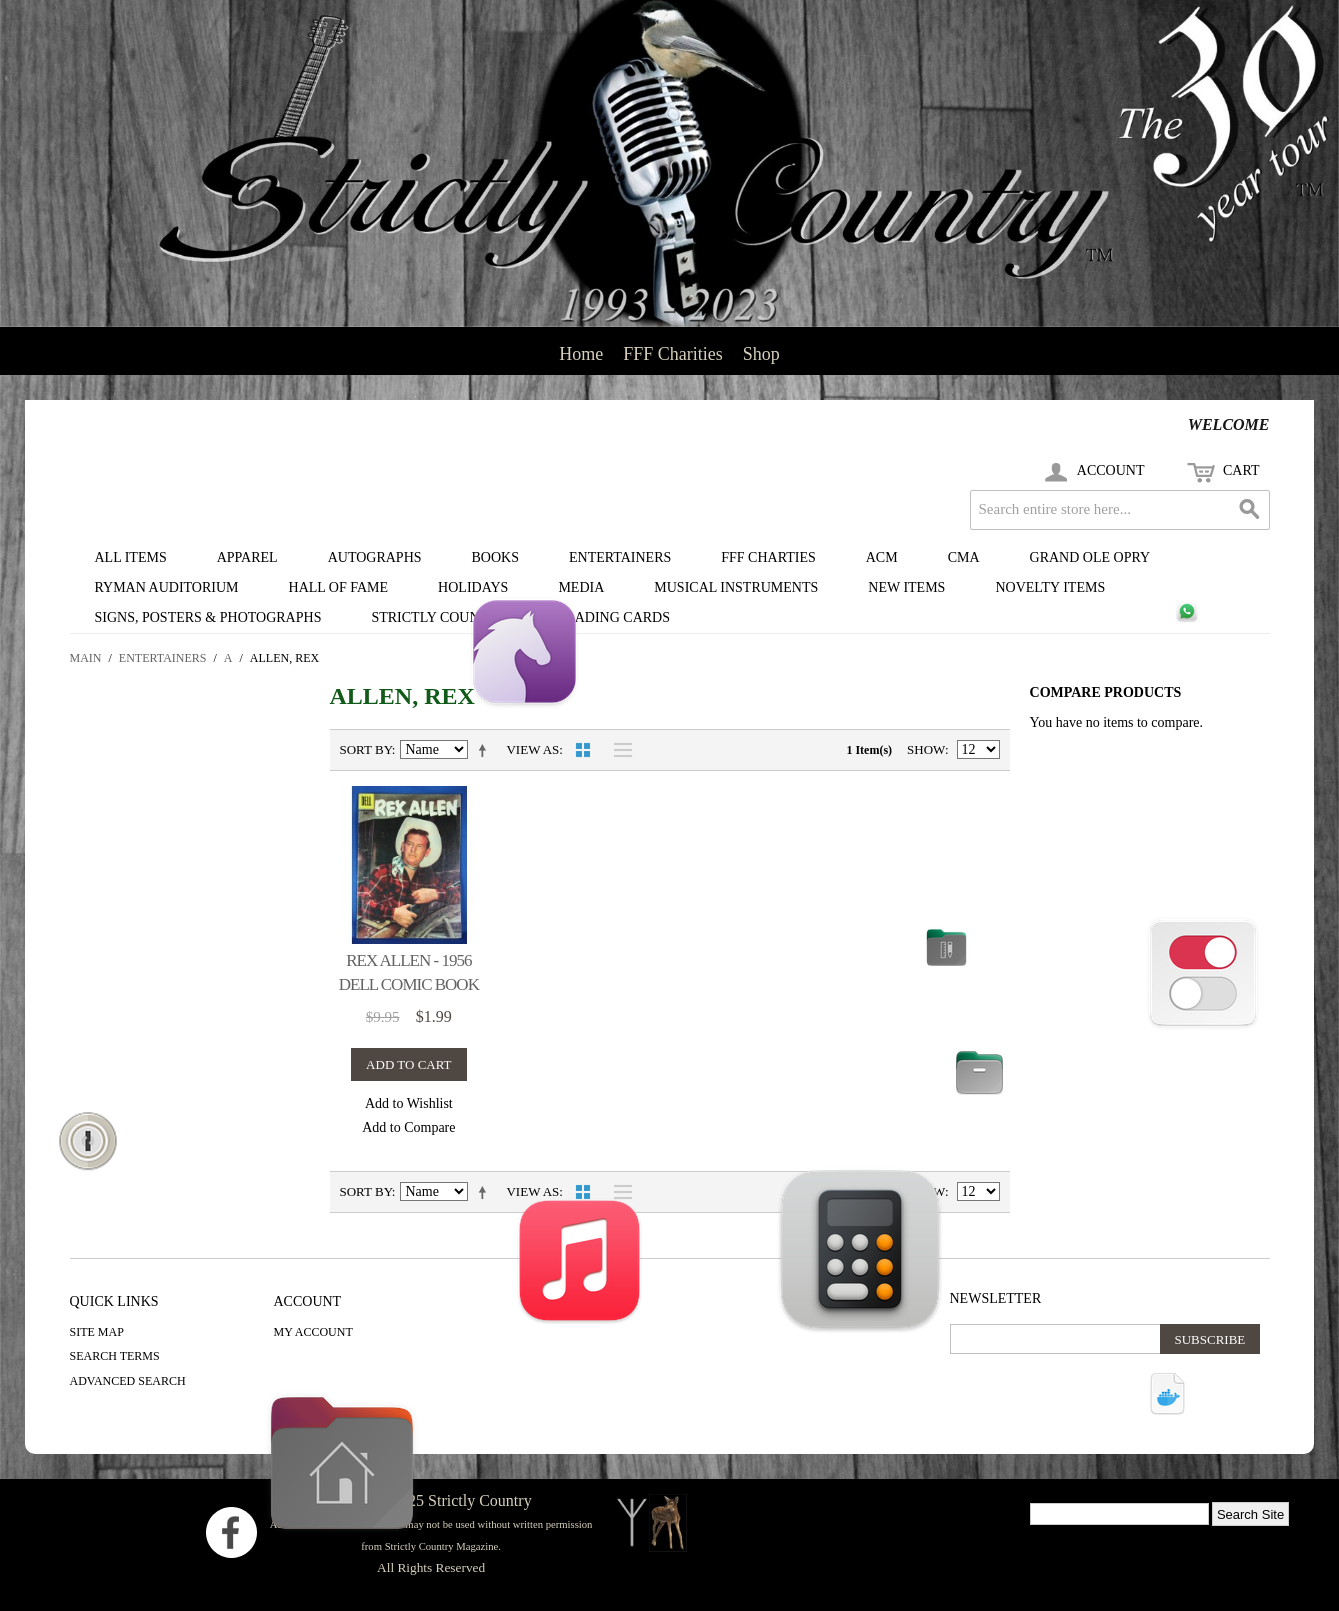  What do you see at coordinates (860, 1249) in the screenshot?
I see `open the calculator app` at bounding box center [860, 1249].